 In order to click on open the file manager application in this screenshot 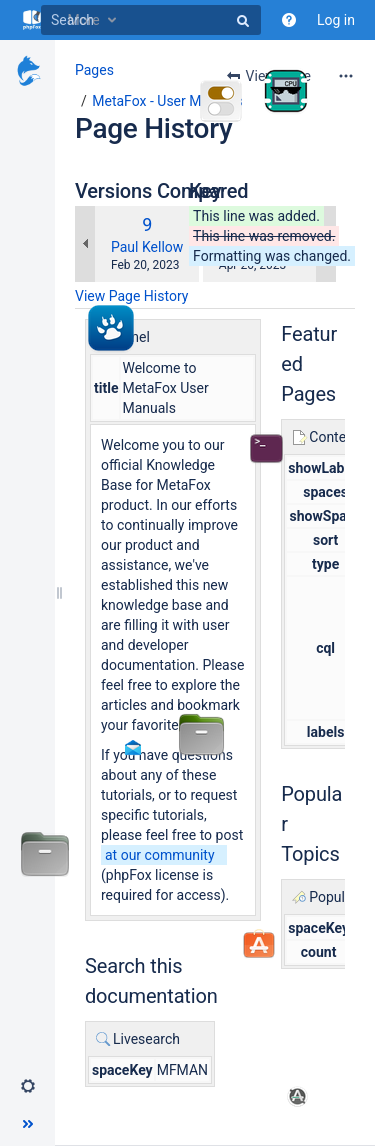, I will do `click(45, 854)`.